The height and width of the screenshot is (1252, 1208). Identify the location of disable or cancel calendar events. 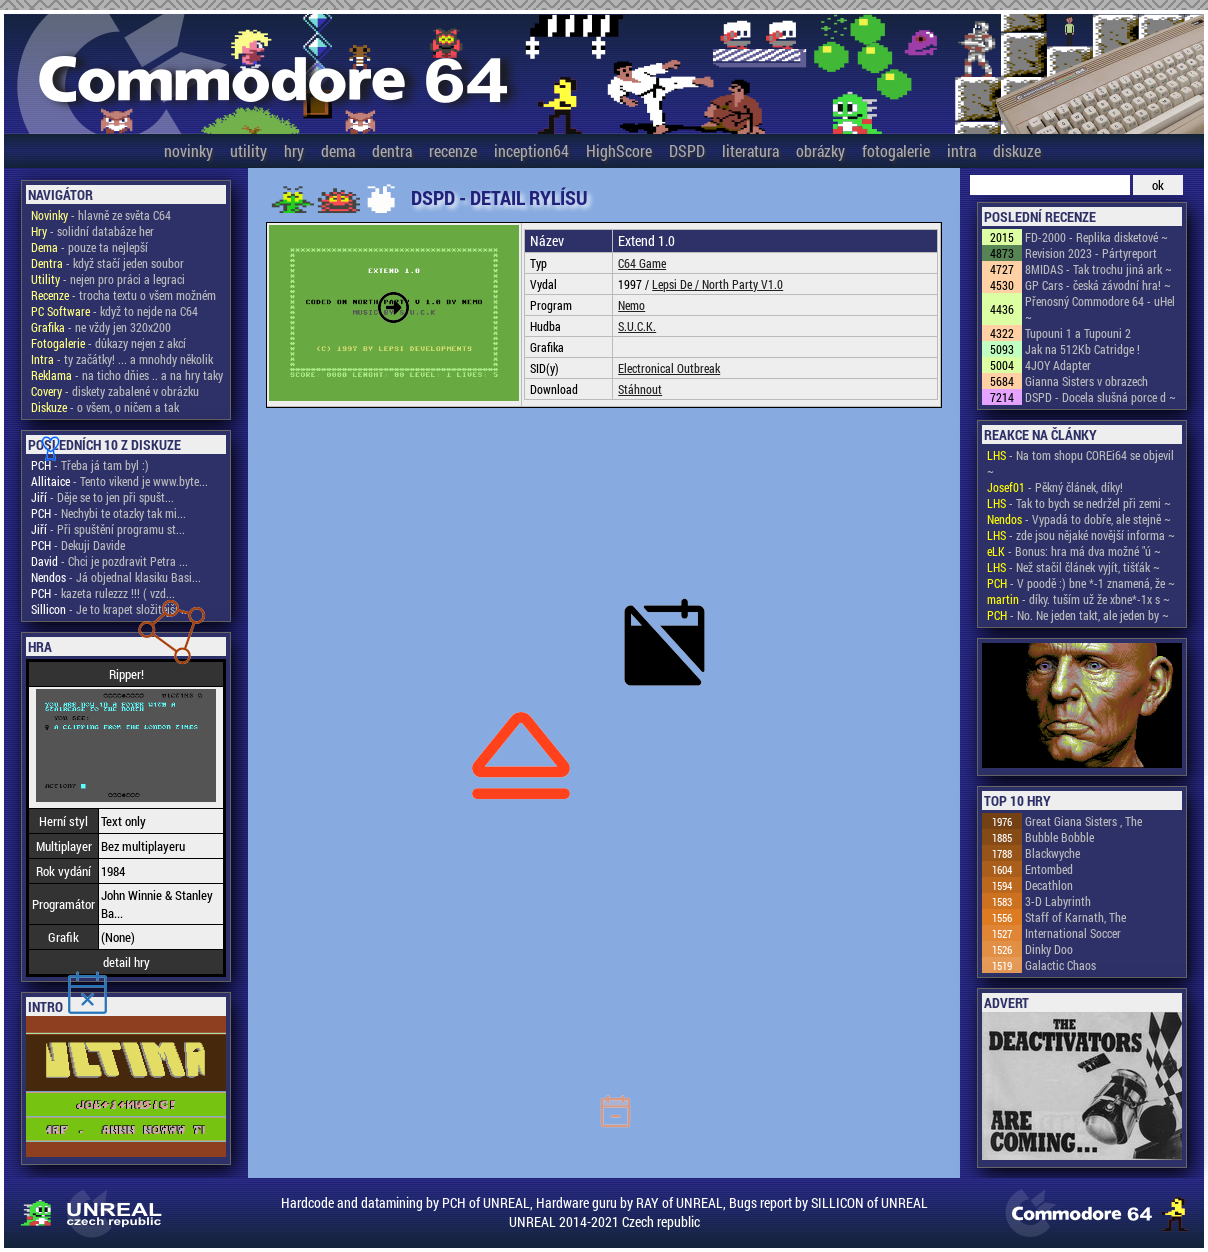
(664, 645).